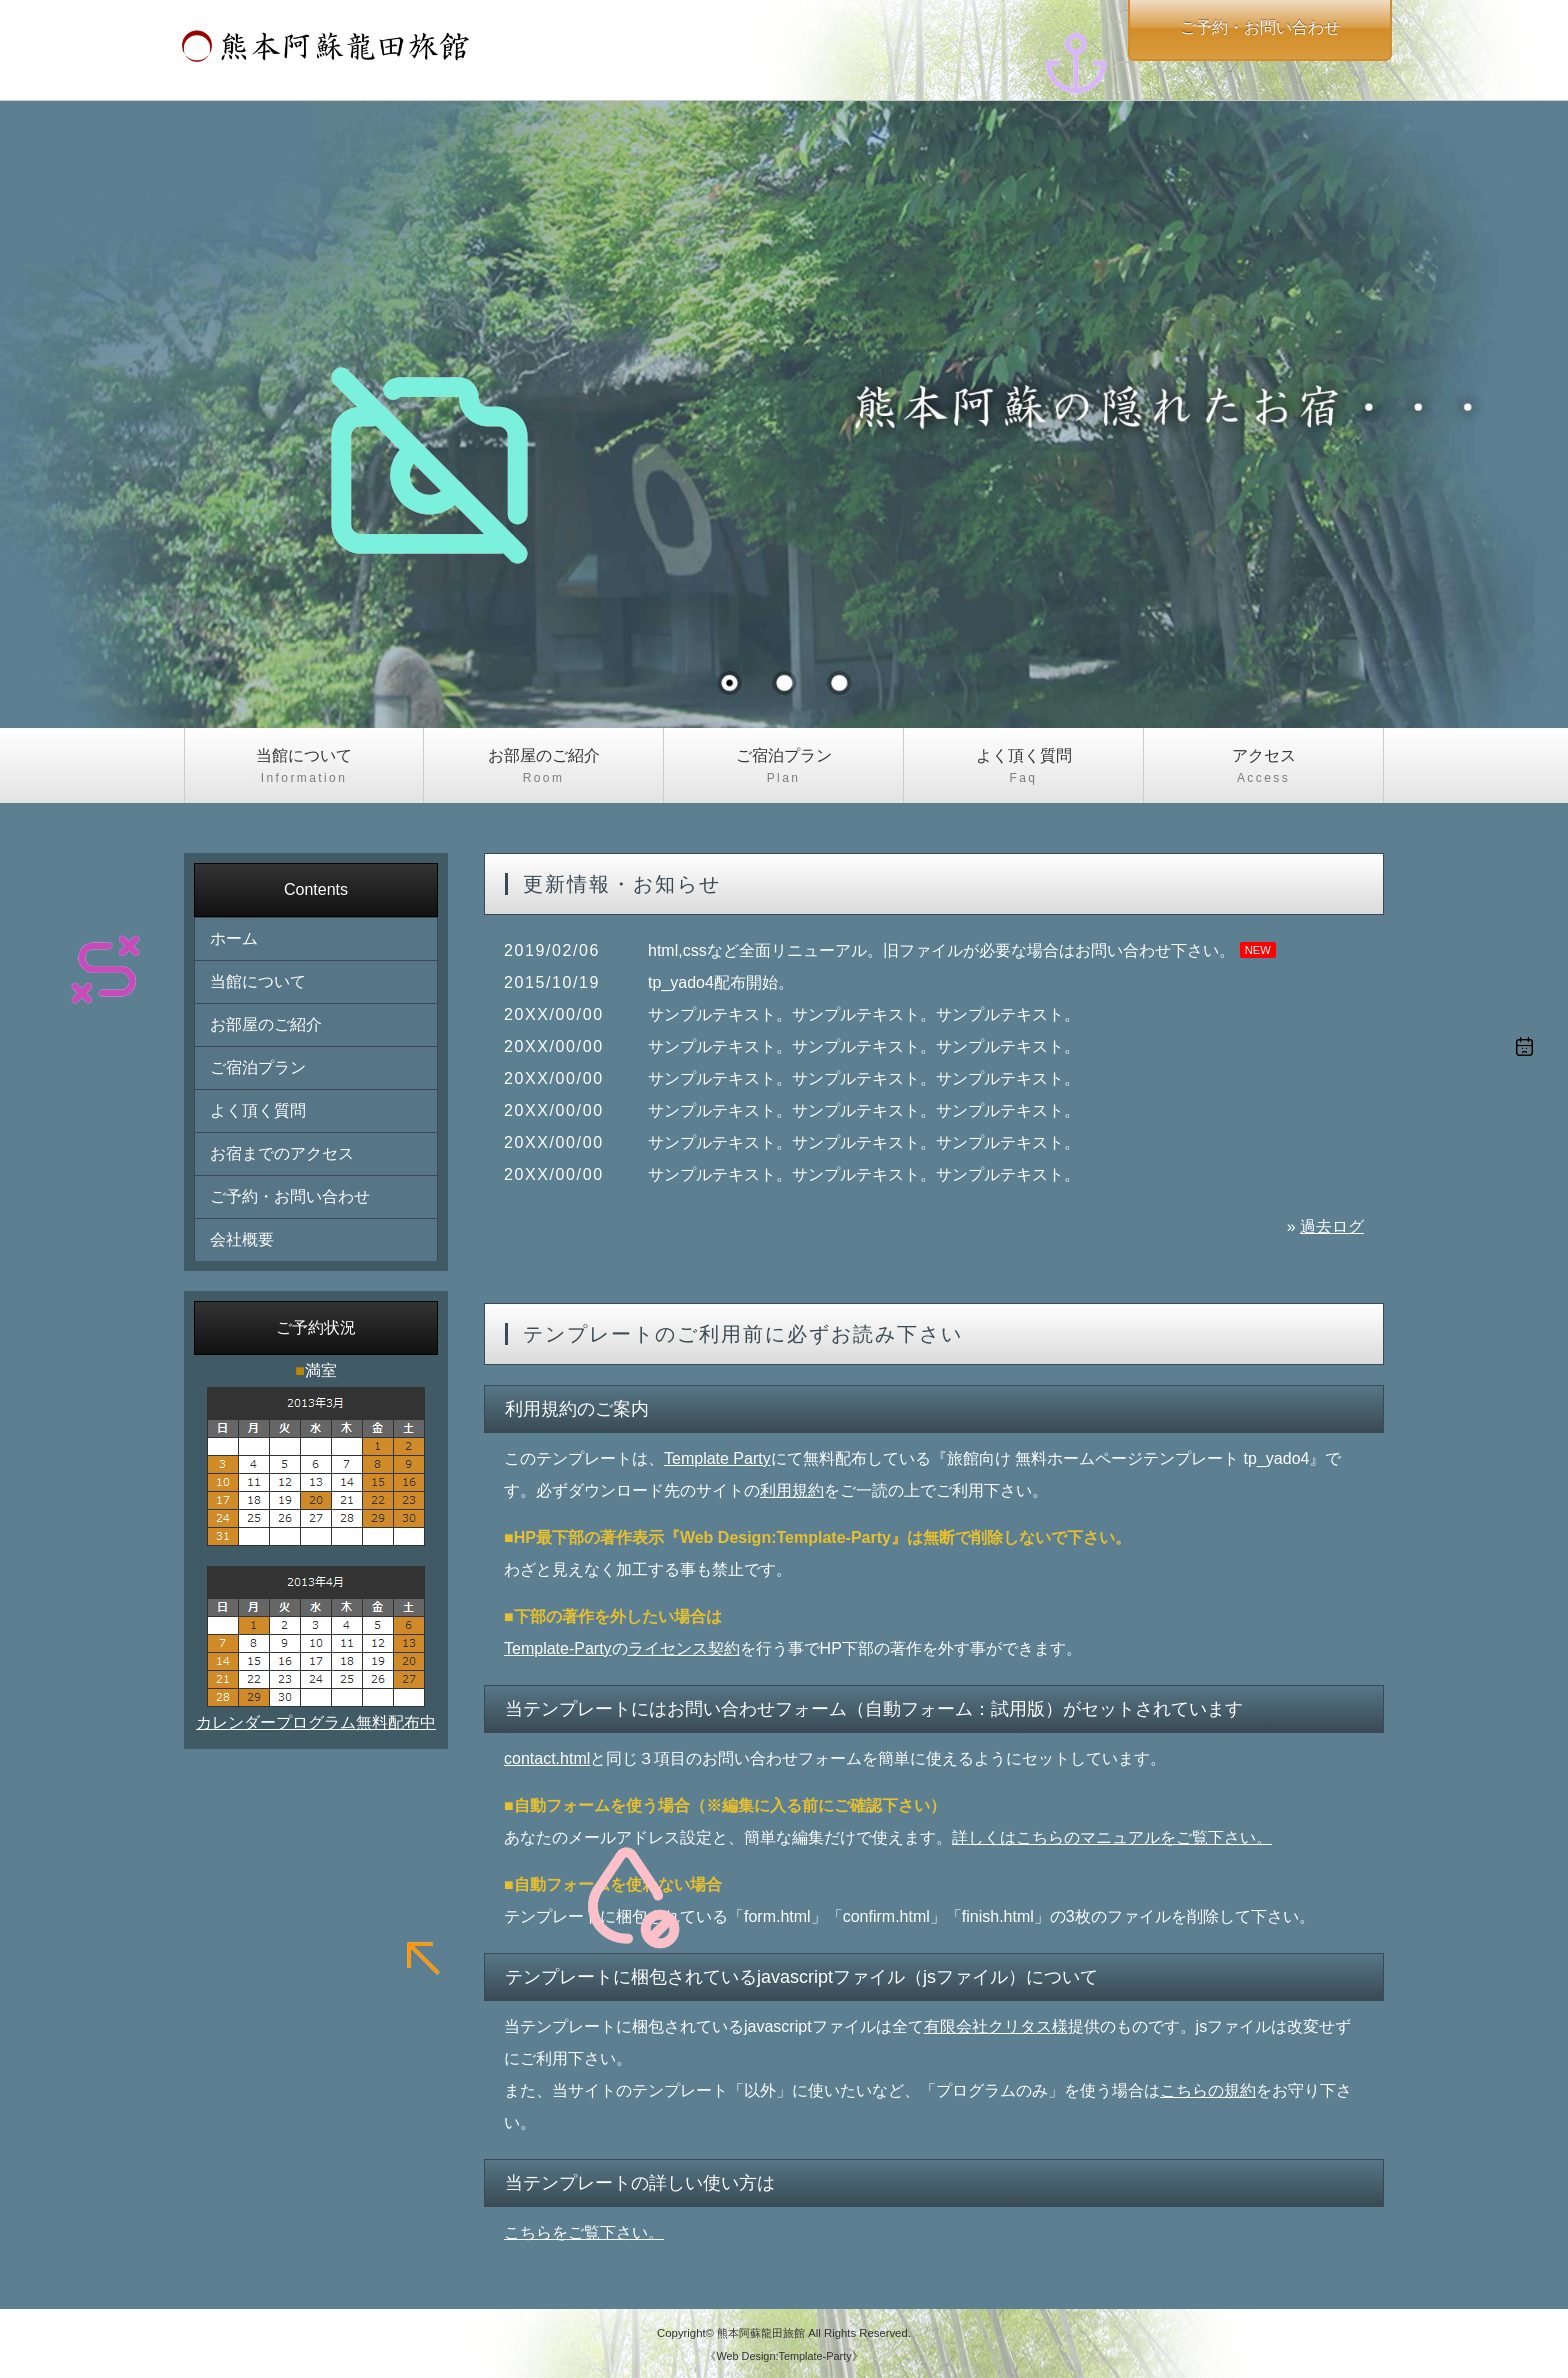  What do you see at coordinates (429, 465) in the screenshot?
I see `camera is disabled or turned off` at bounding box center [429, 465].